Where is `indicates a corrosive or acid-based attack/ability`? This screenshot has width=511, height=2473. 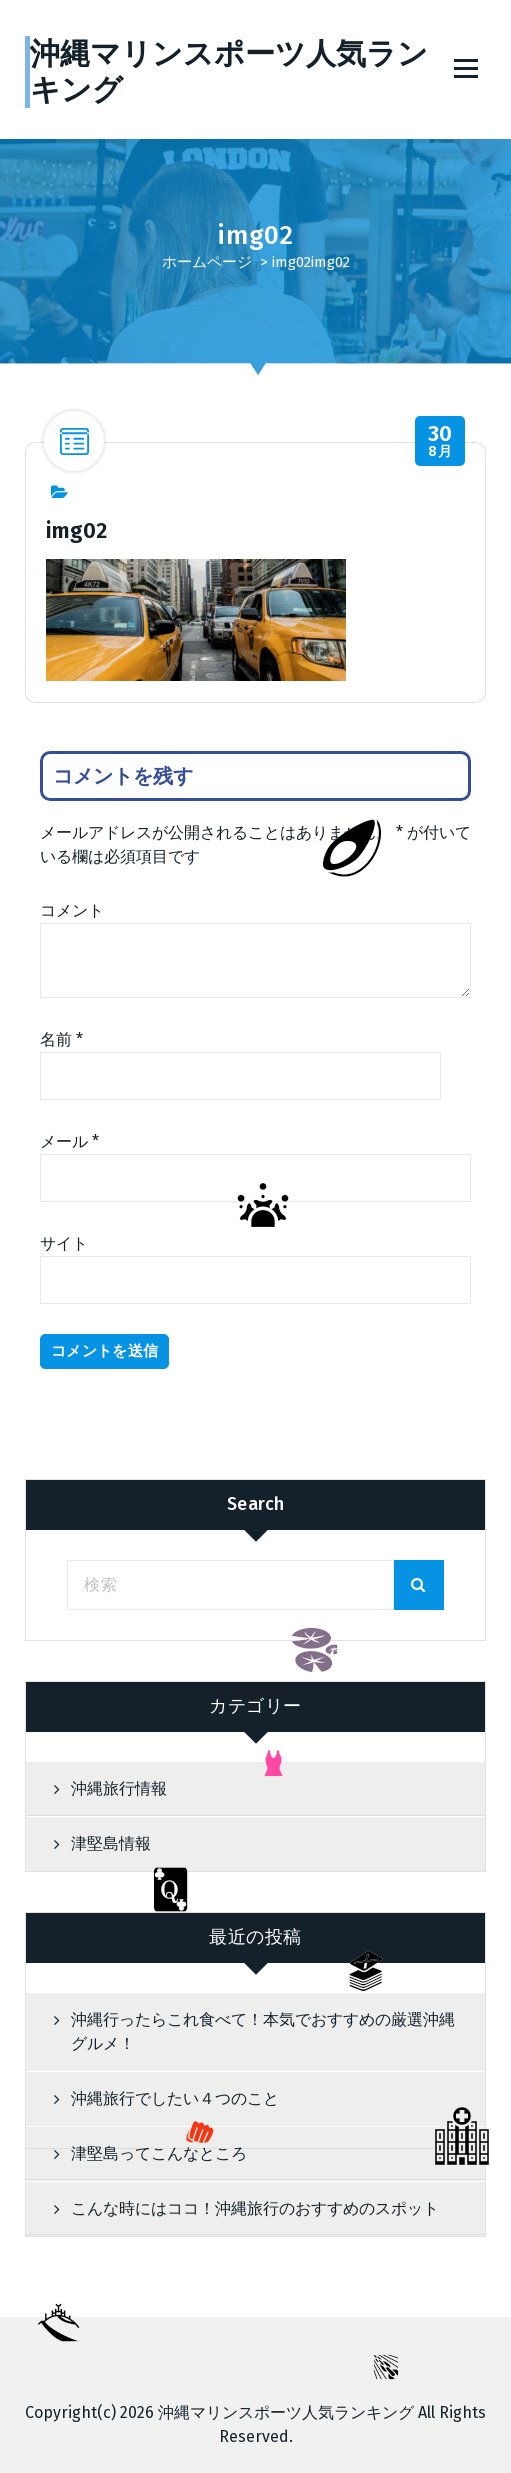 indicates a corrosive or acid-based attack/ability is located at coordinates (263, 1205).